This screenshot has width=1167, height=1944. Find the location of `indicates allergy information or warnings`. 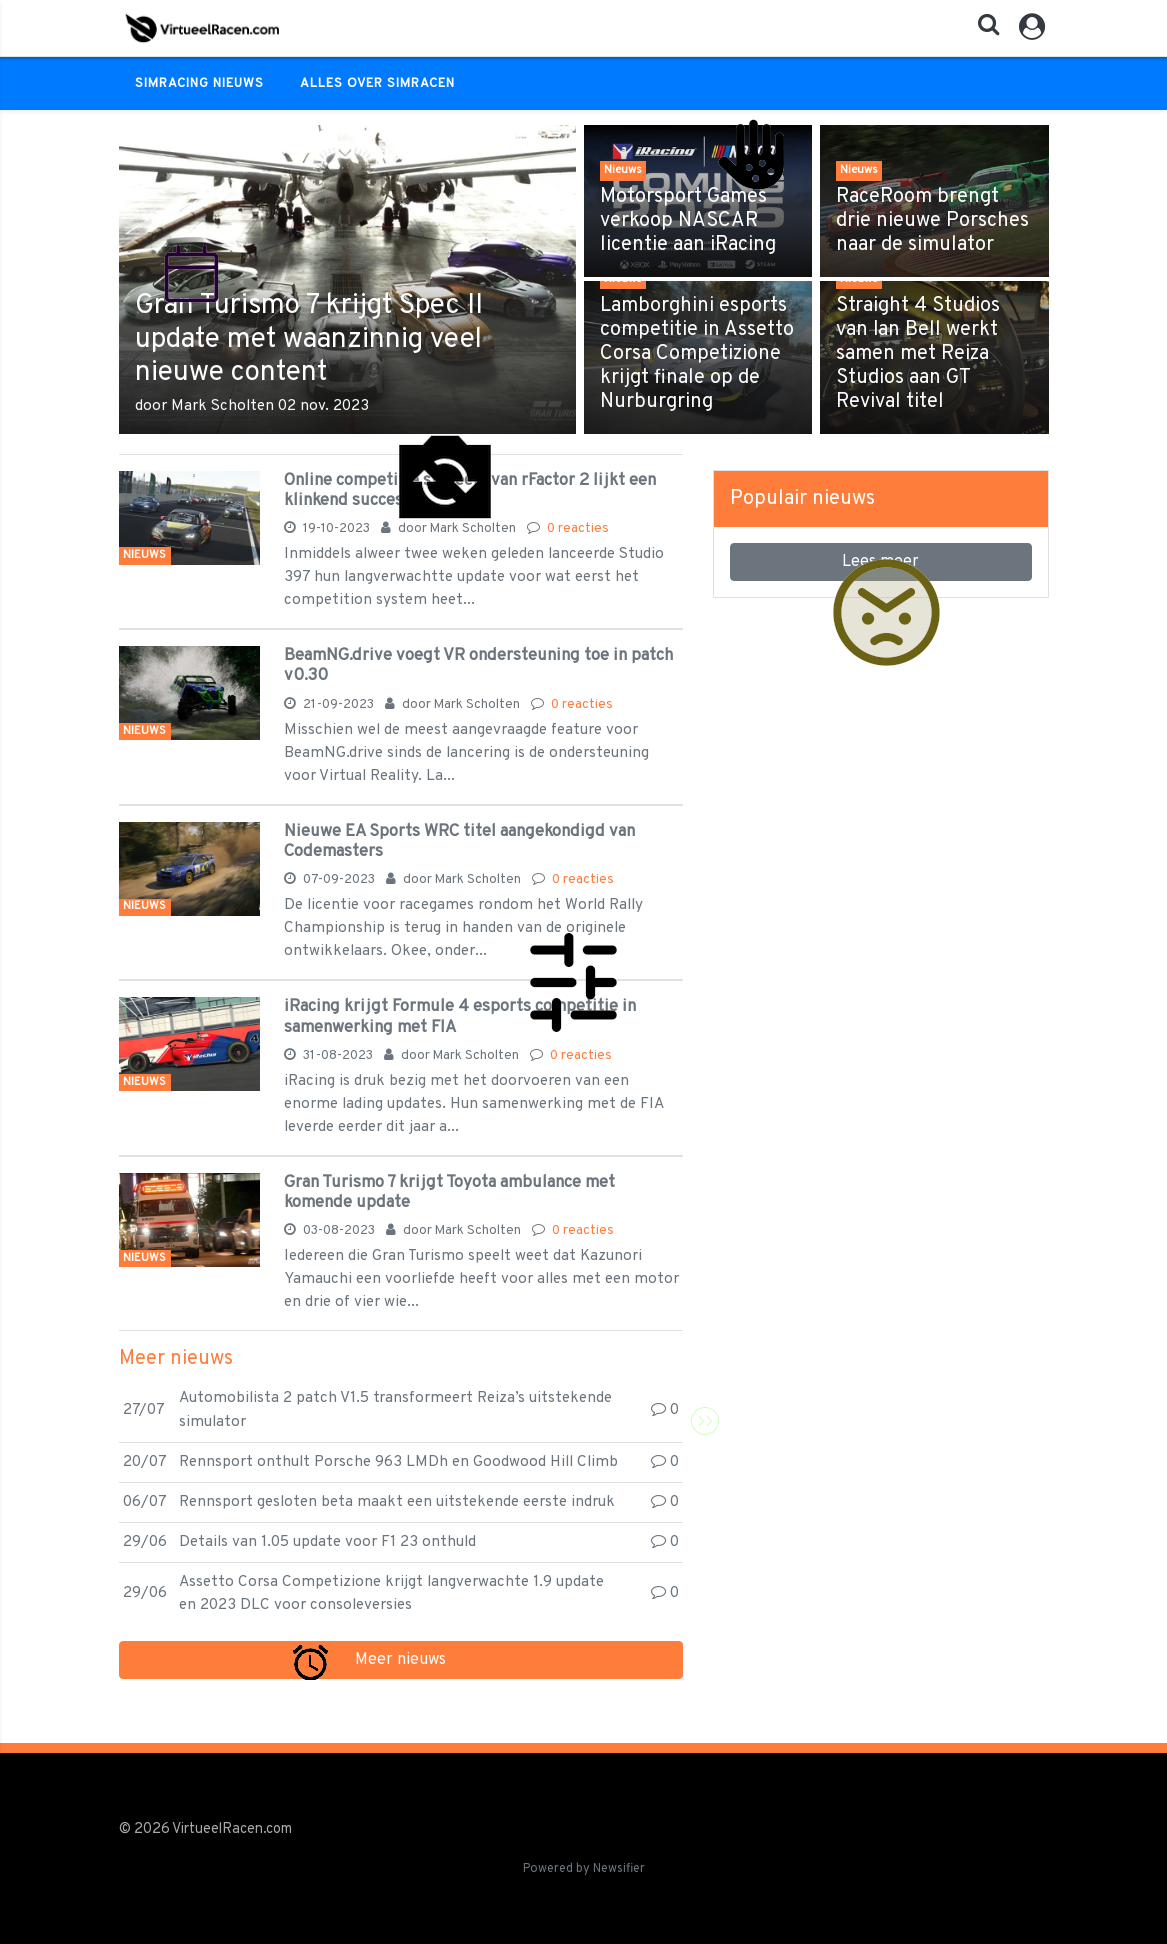

indicates allergy information or warnings is located at coordinates (753, 154).